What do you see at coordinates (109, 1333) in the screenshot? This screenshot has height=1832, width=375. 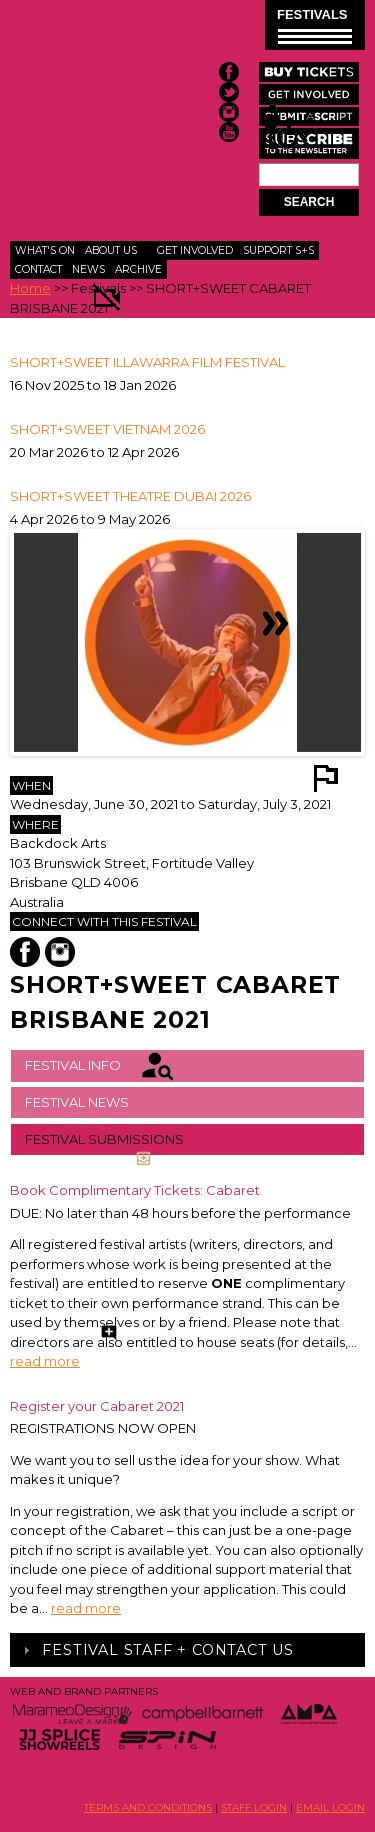 I see `add a new comment` at bounding box center [109, 1333].